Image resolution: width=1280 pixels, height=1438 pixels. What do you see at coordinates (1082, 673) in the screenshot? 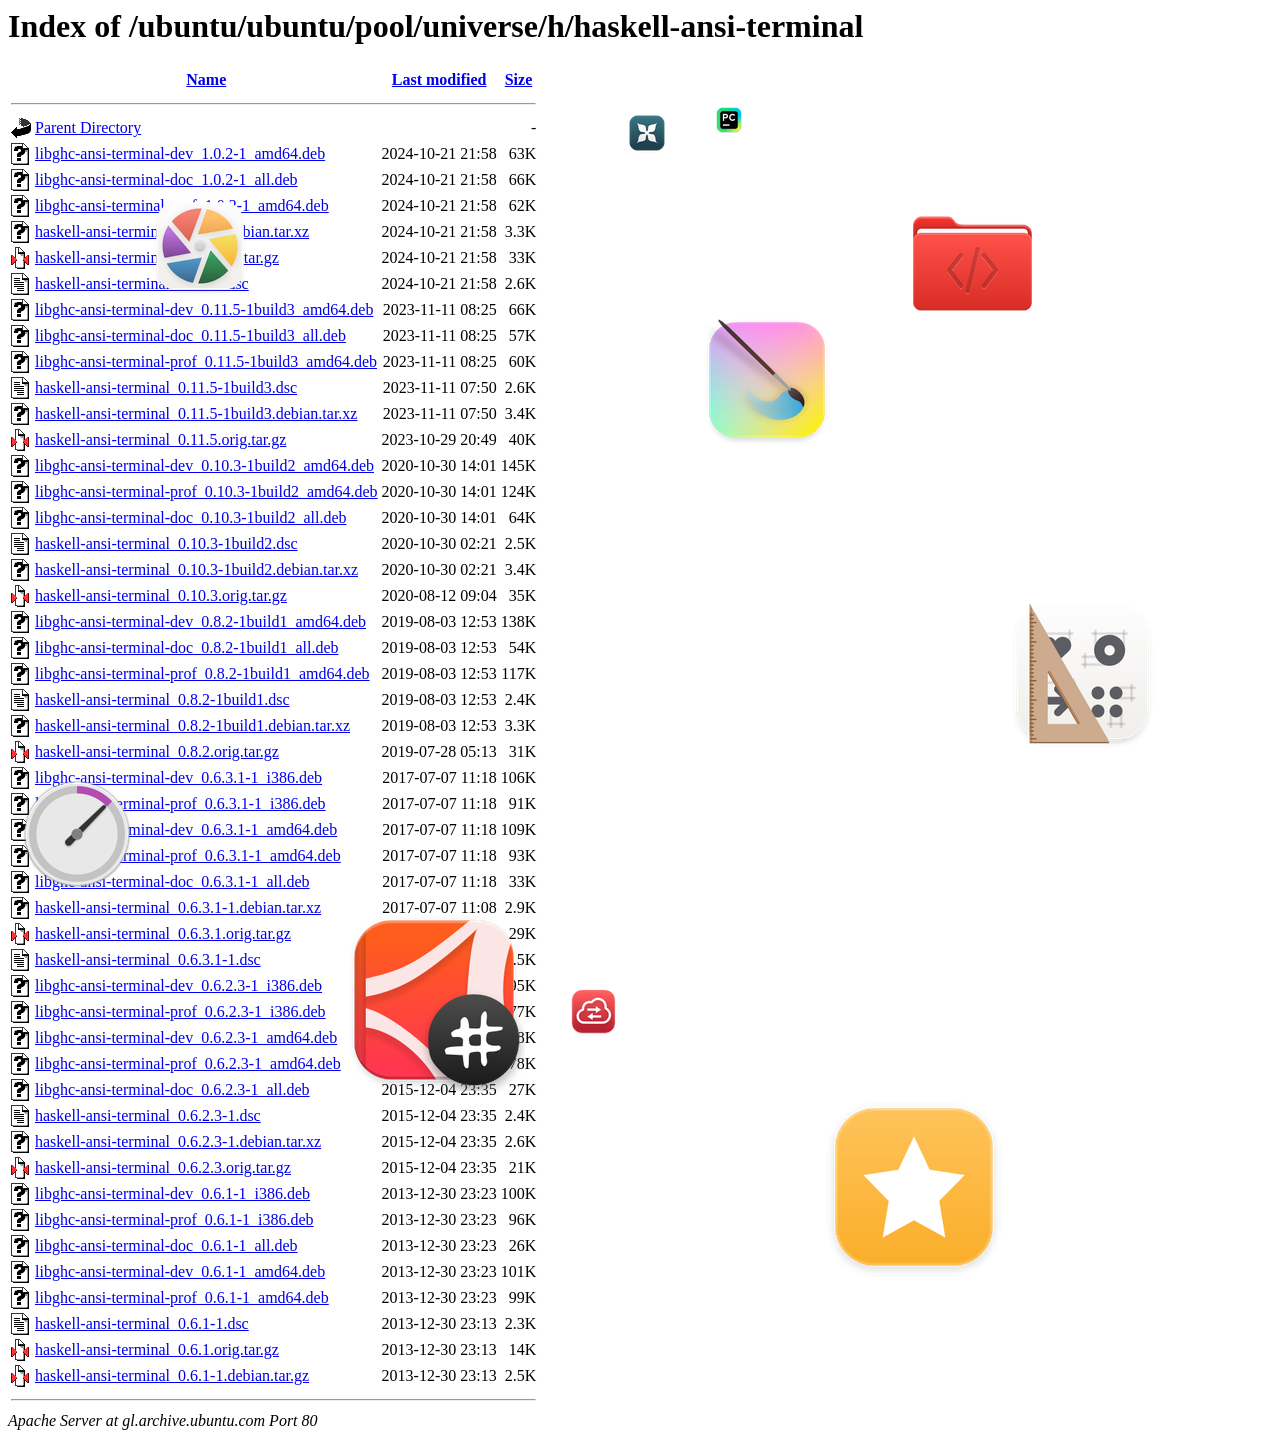
I see `open symbolic preview app` at bounding box center [1082, 673].